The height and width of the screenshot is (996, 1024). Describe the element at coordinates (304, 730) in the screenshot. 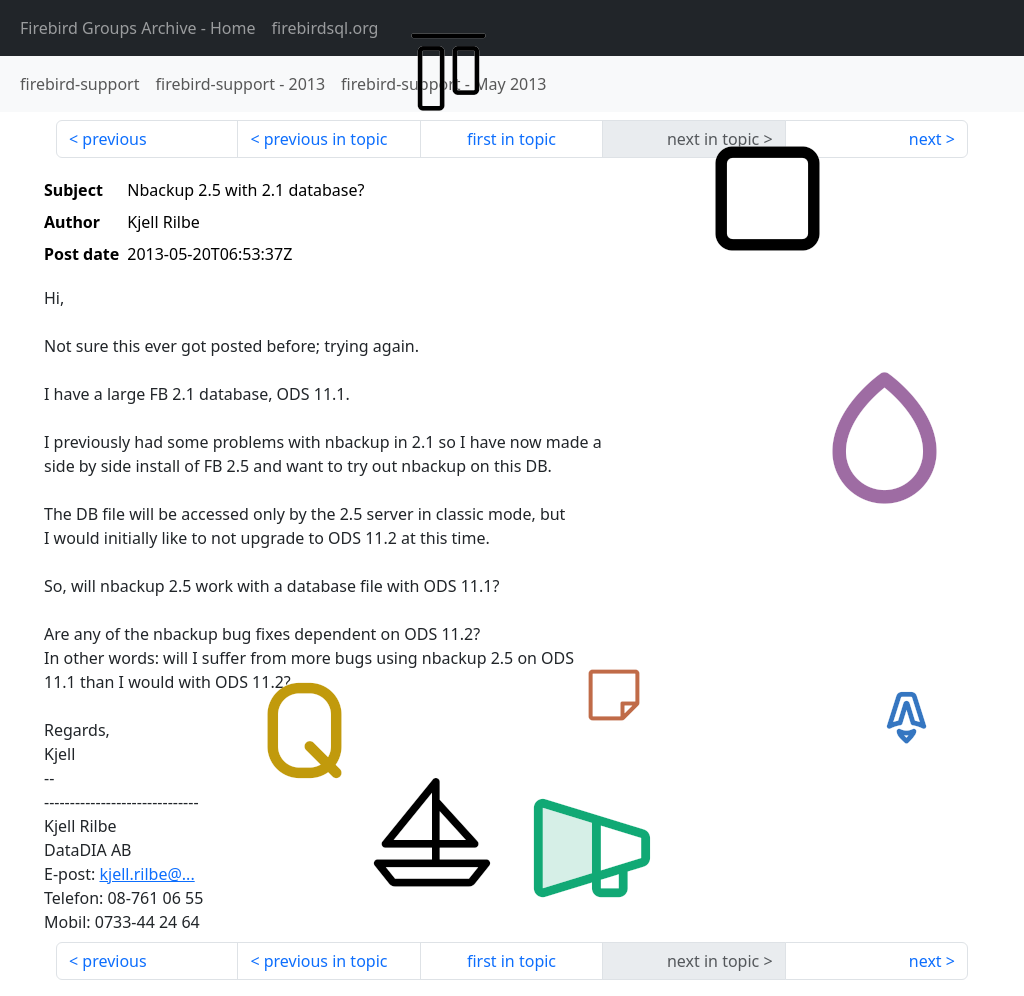

I see `represents the letter Q in alphabetical navigation` at that location.